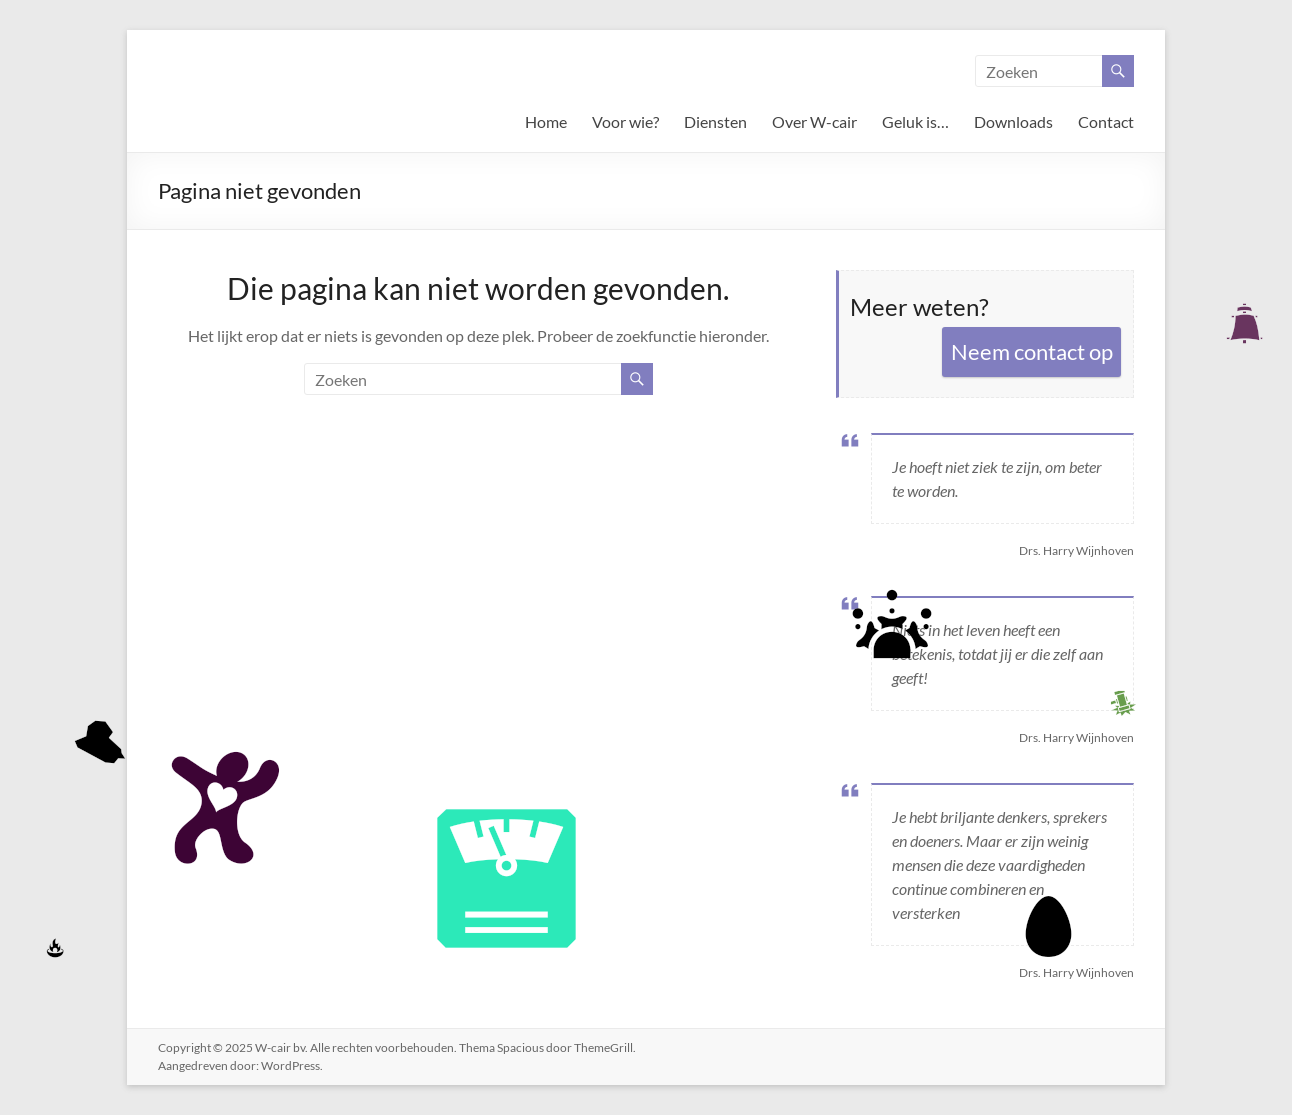 The image size is (1292, 1115). What do you see at coordinates (892, 624) in the screenshot?
I see `indicates a corrosive or acid-based attack/ability` at bounding box center [892, 624].